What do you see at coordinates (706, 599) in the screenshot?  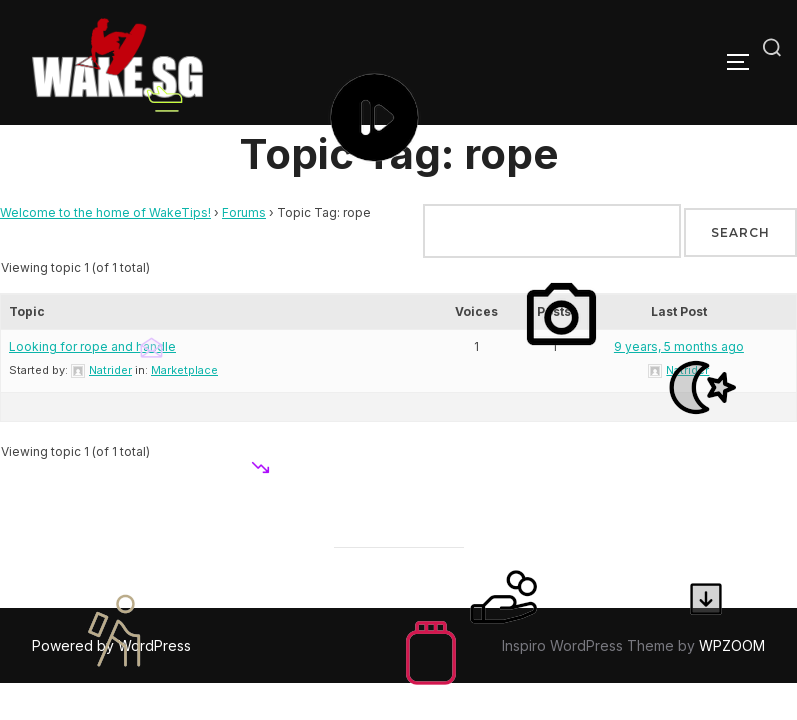 I see `download file or content` at bounding box center [706, 599].